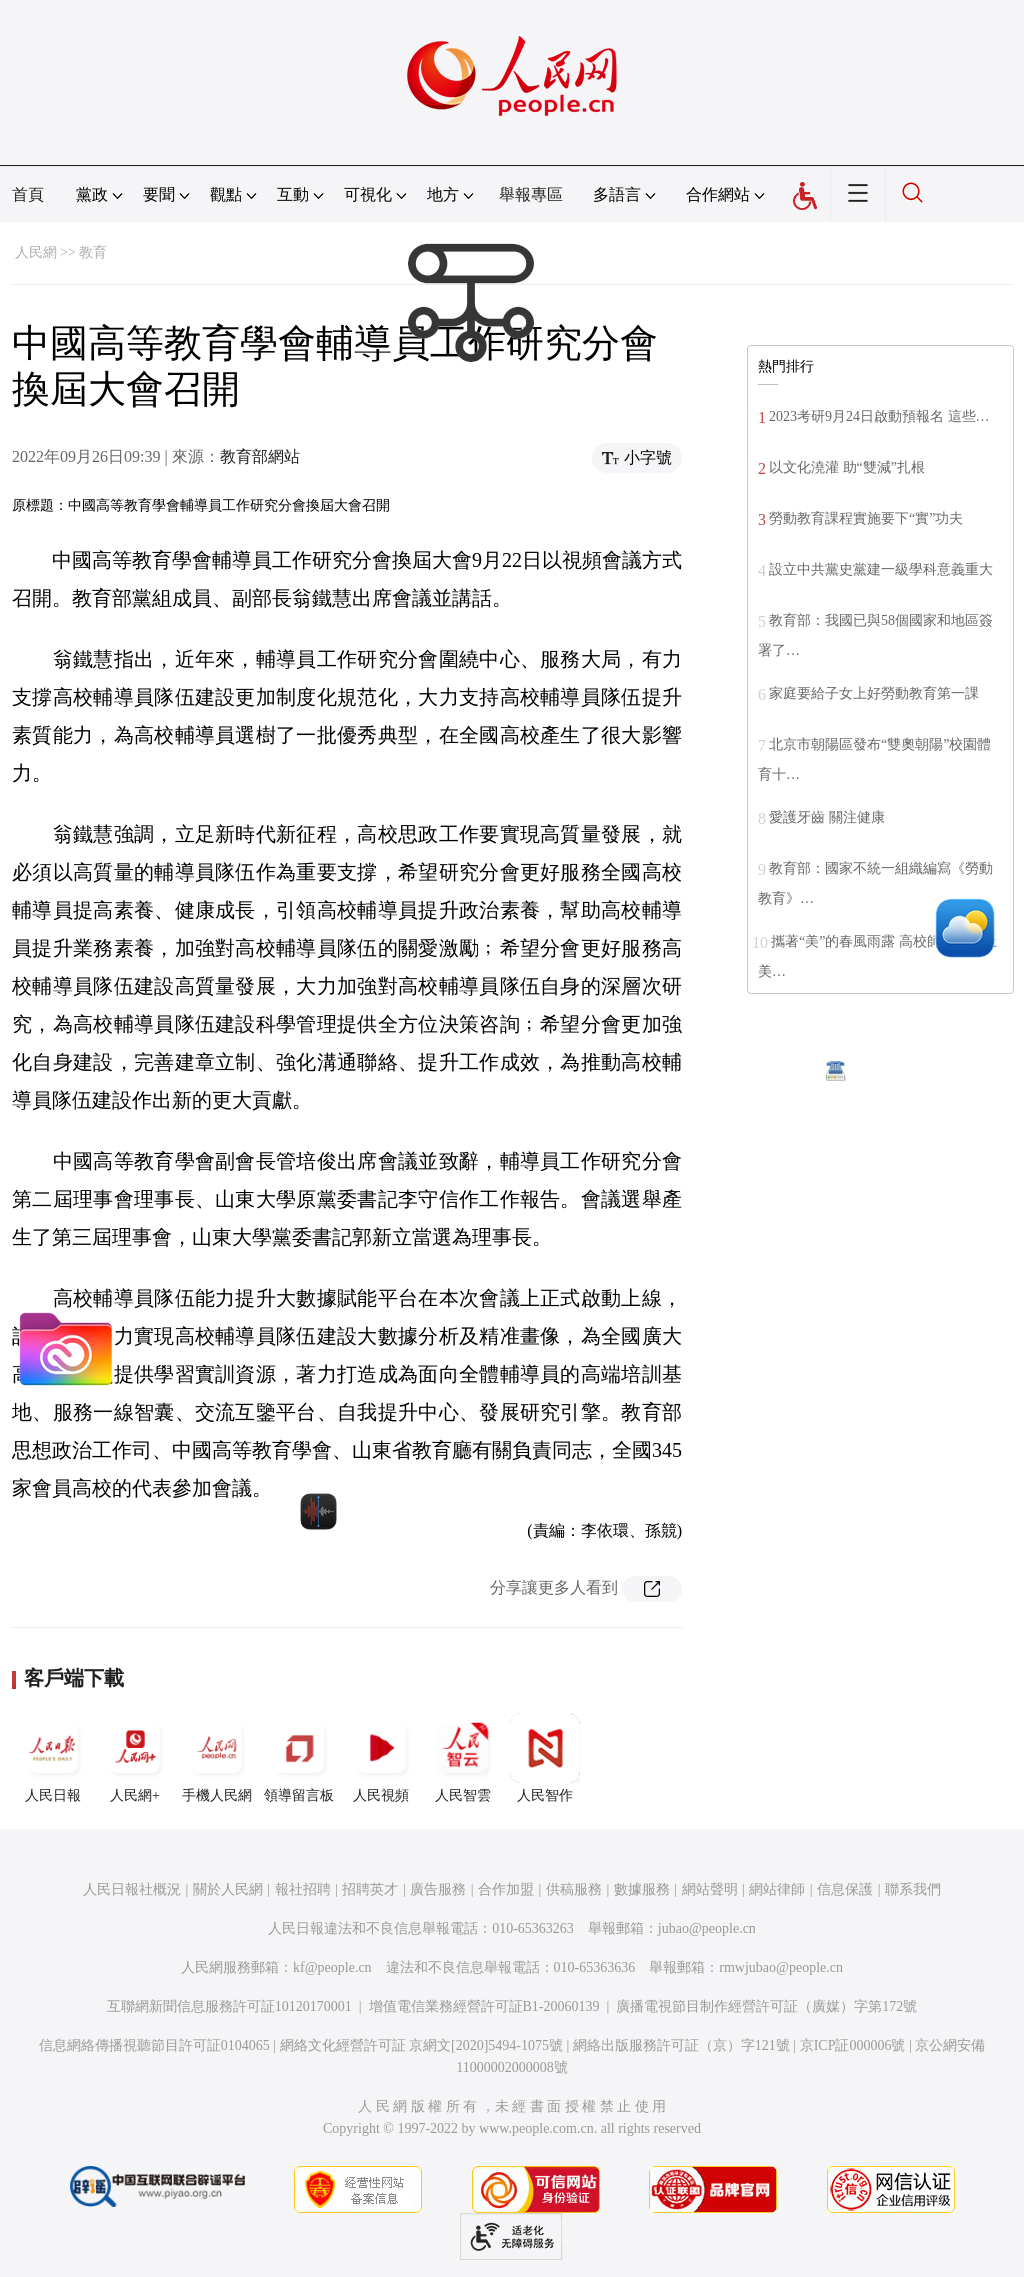  Describe the element at coordinates (965, 928) in the screenshot. I see `open the weather app` at that location.